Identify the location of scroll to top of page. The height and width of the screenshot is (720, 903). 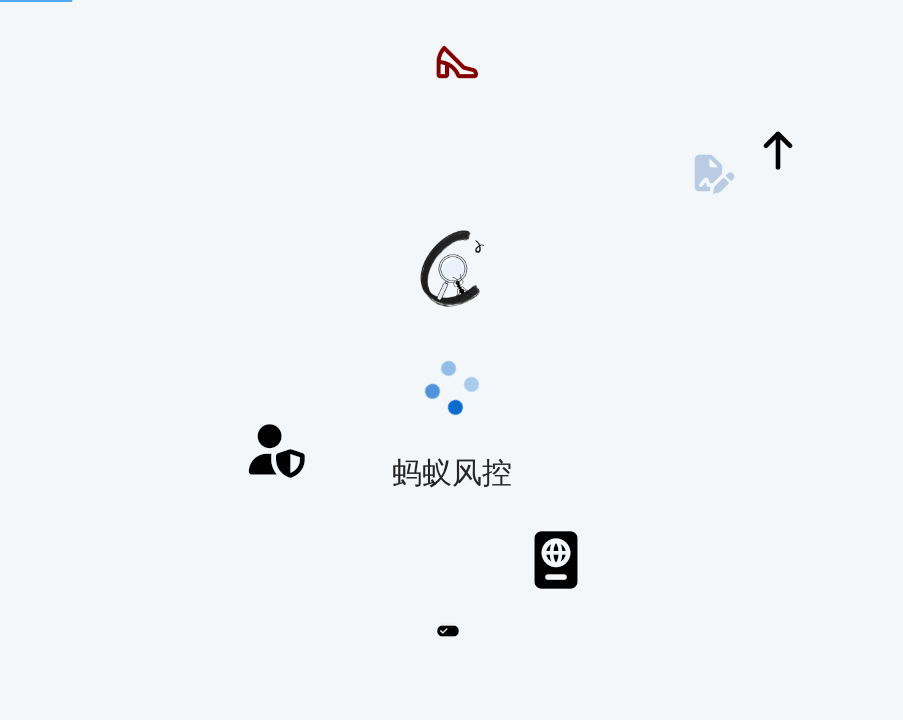
(778, 150).